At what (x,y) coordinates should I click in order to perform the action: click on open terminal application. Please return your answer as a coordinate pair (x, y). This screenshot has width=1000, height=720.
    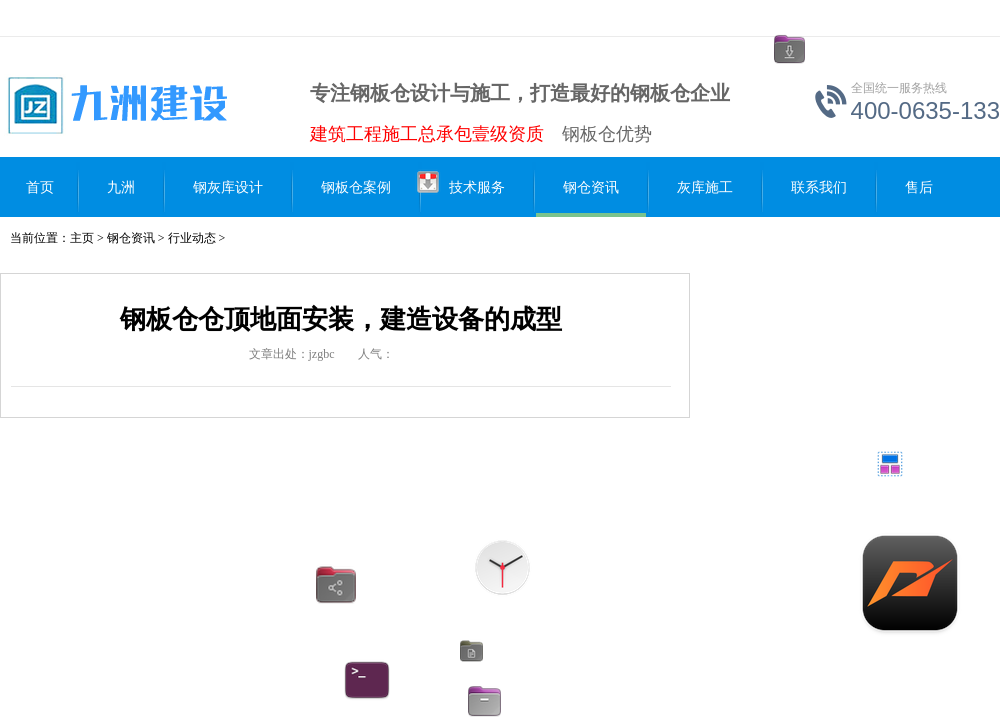
    Looking at the image, I should click on (367, 680).